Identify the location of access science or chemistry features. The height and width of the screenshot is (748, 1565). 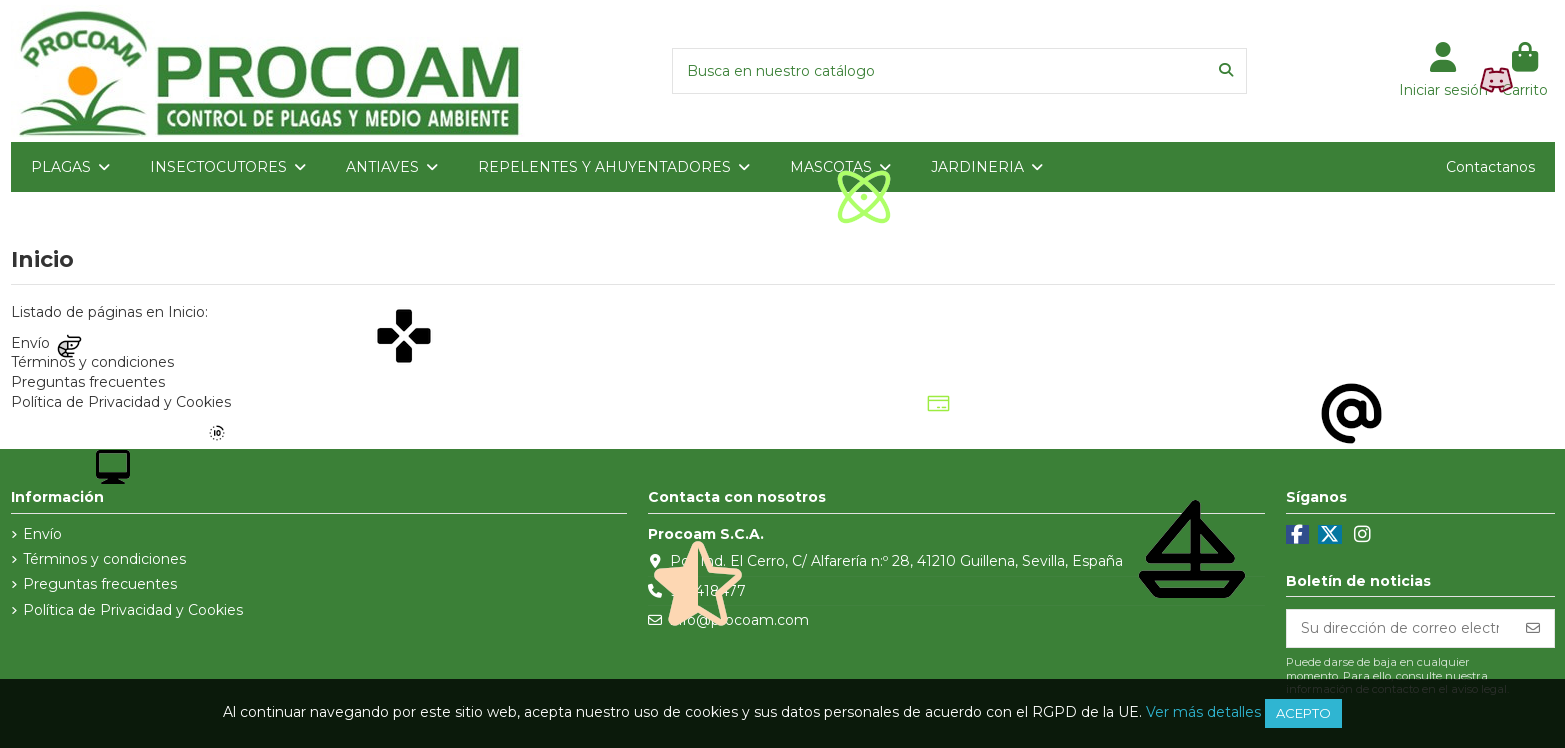
(864, 197).